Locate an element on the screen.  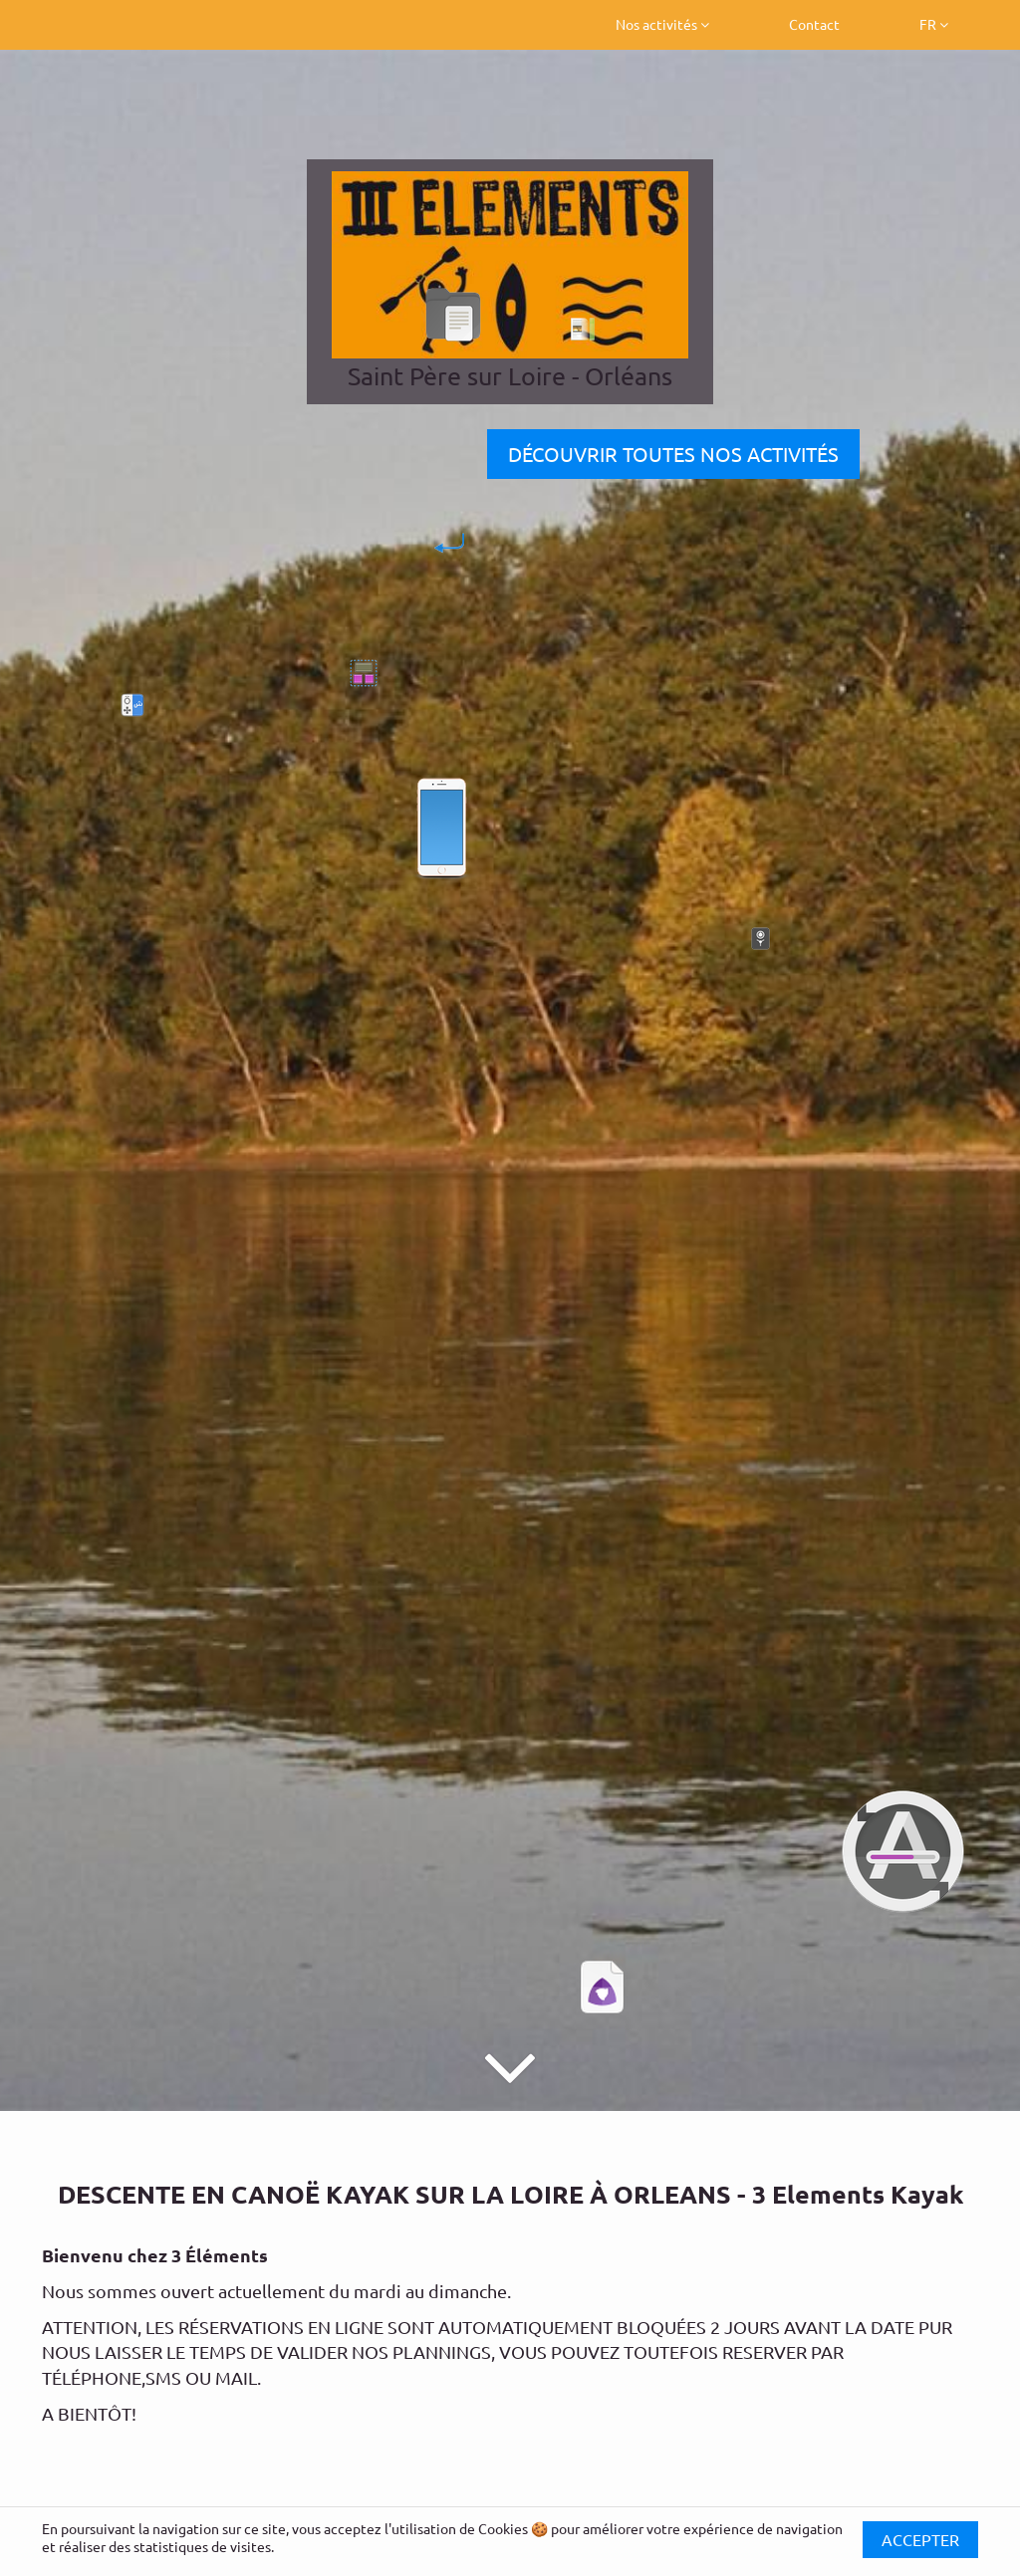
document template file type is located at coordinates (582, 329).